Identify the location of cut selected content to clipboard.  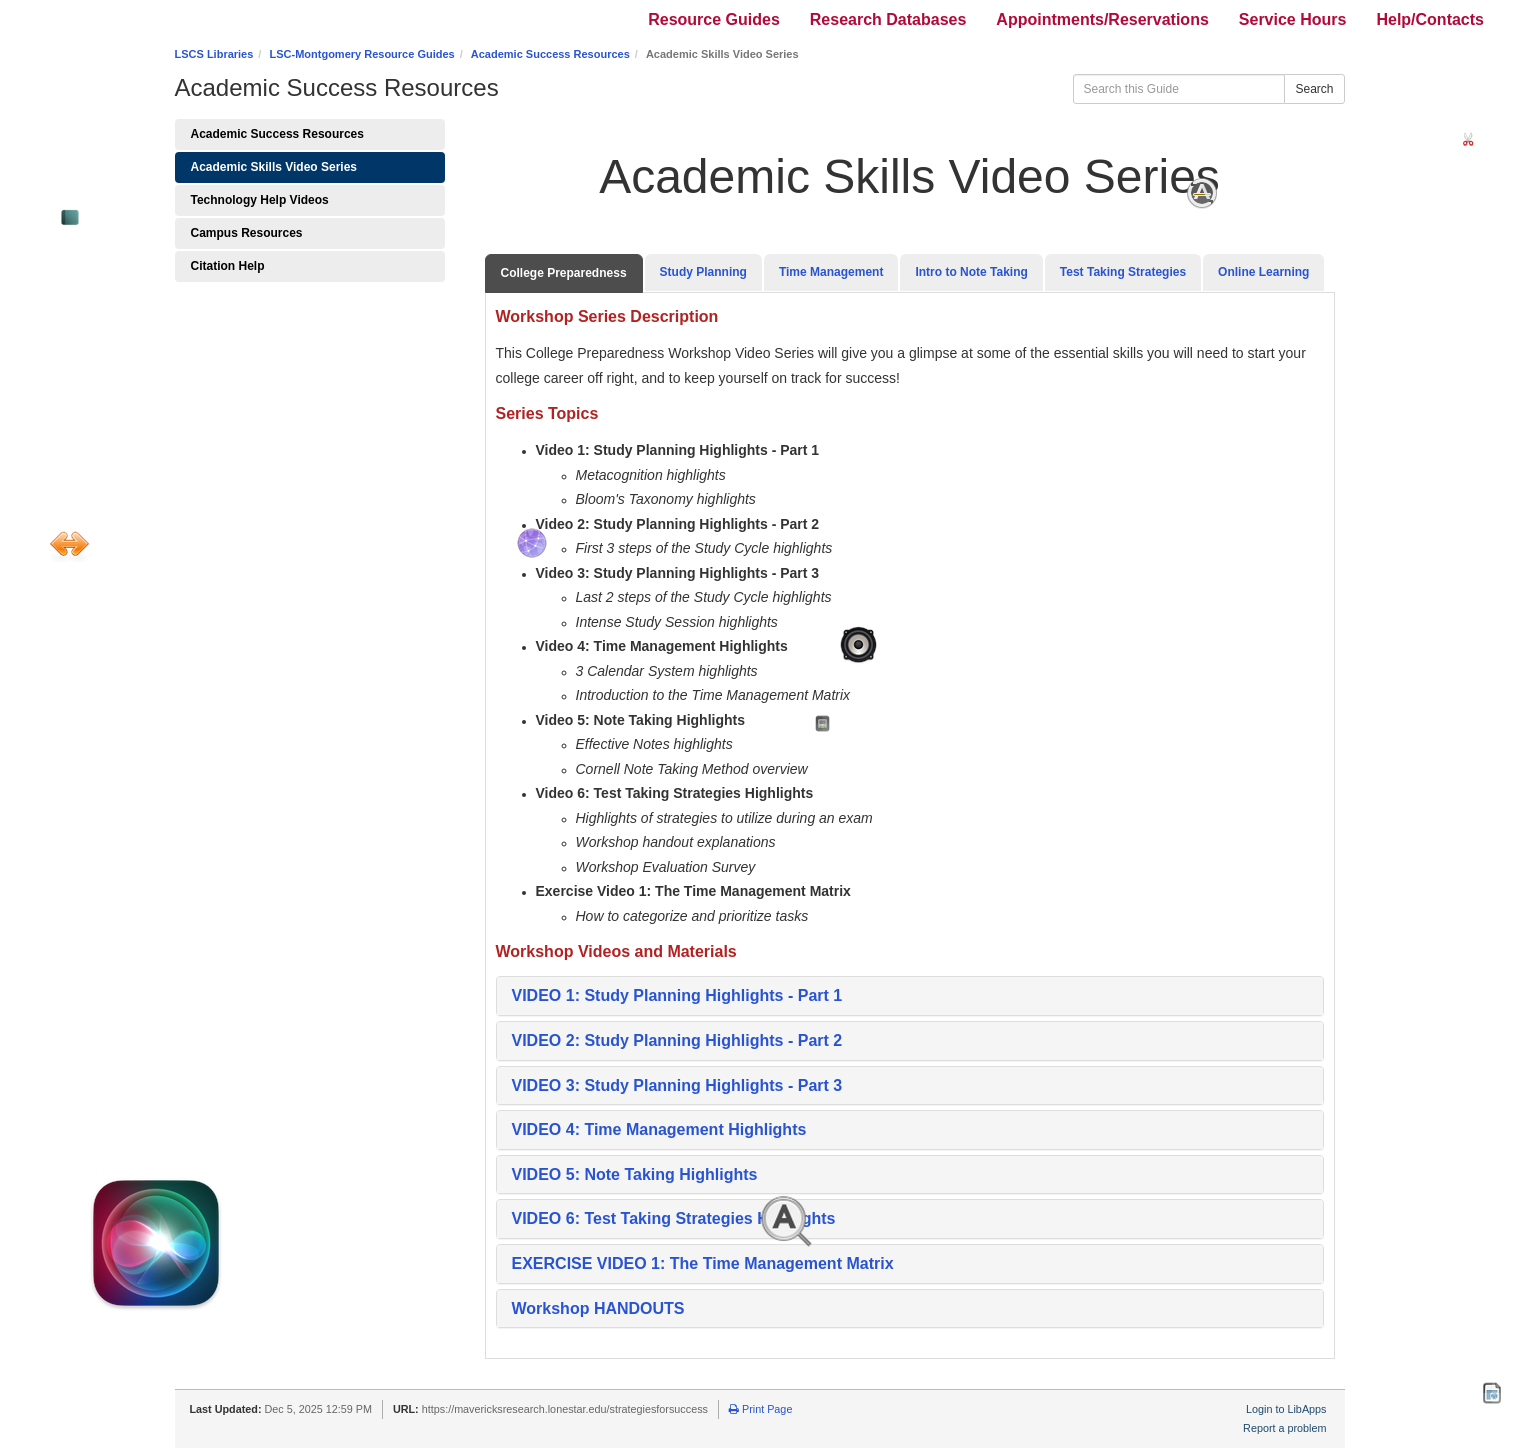
(1468, 139).